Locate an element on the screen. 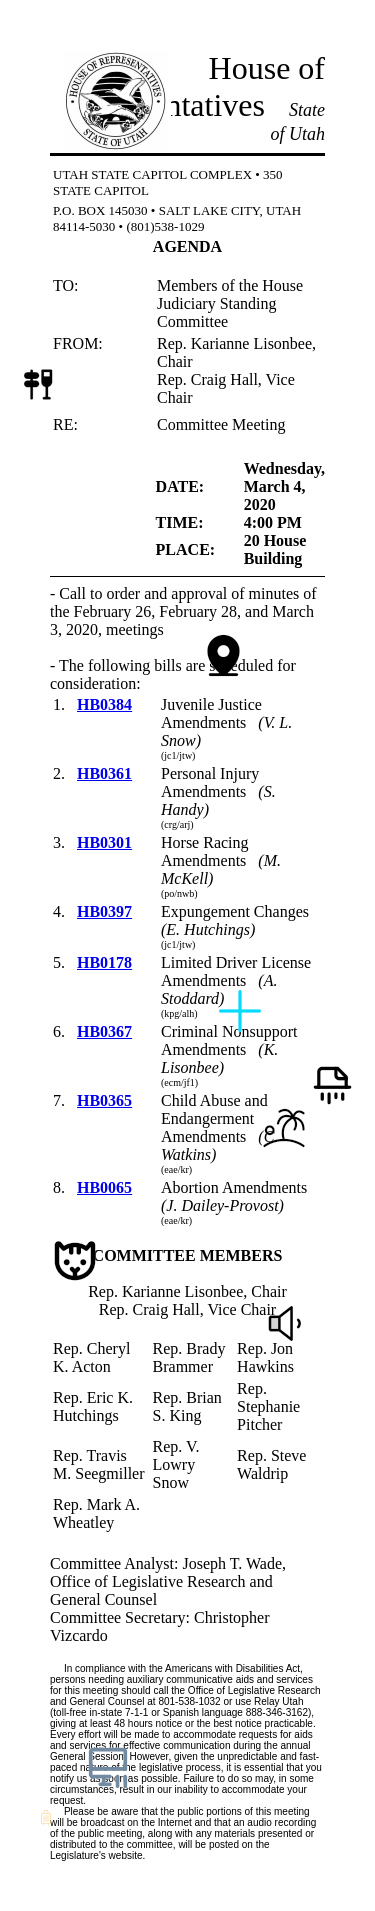  view location on map is located at coordinates (223, 655).